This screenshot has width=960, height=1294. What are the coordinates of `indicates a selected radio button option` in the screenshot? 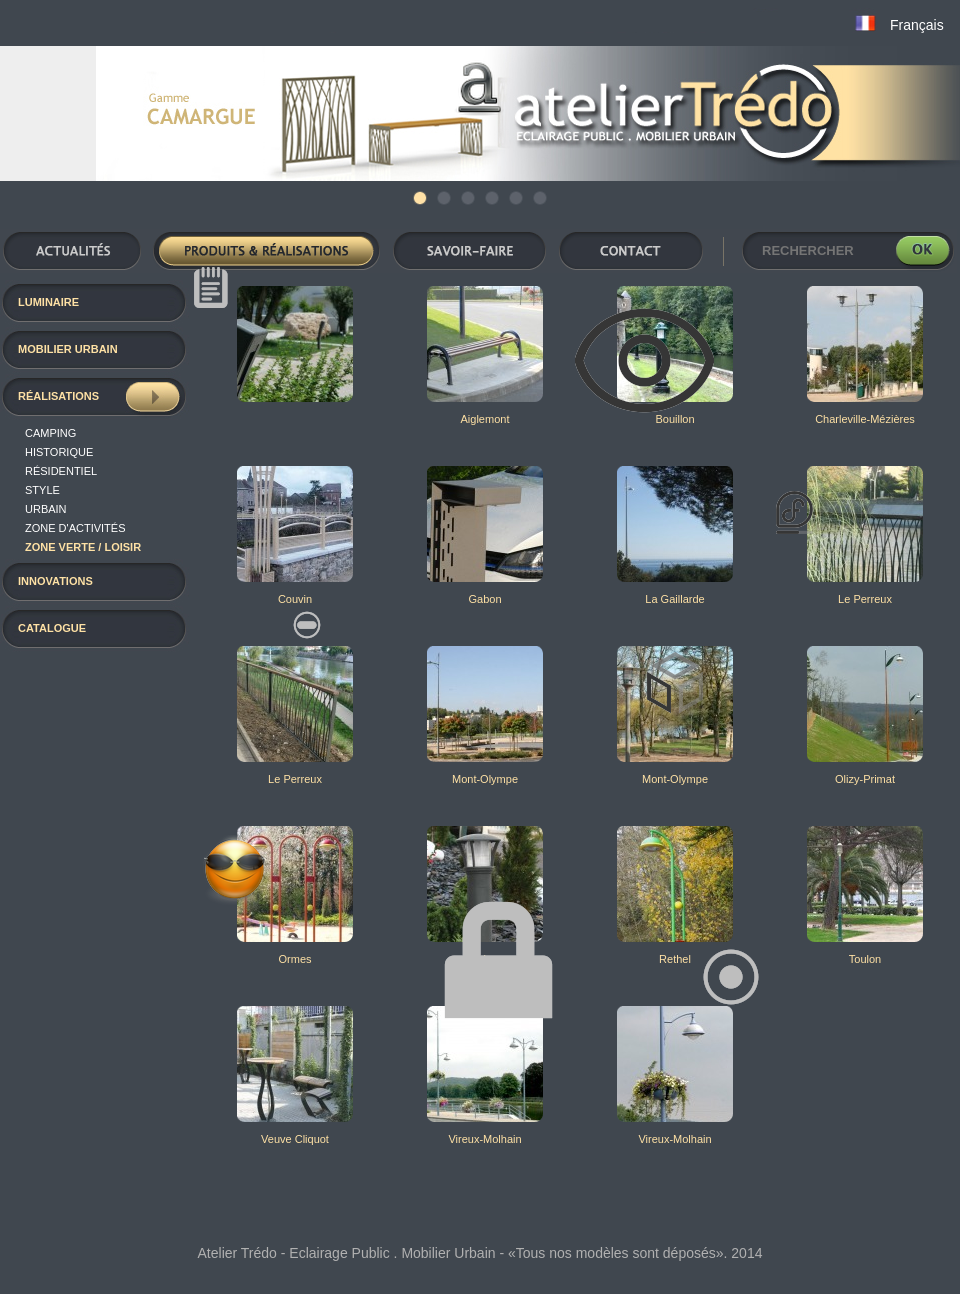 It's located at (731, 977).